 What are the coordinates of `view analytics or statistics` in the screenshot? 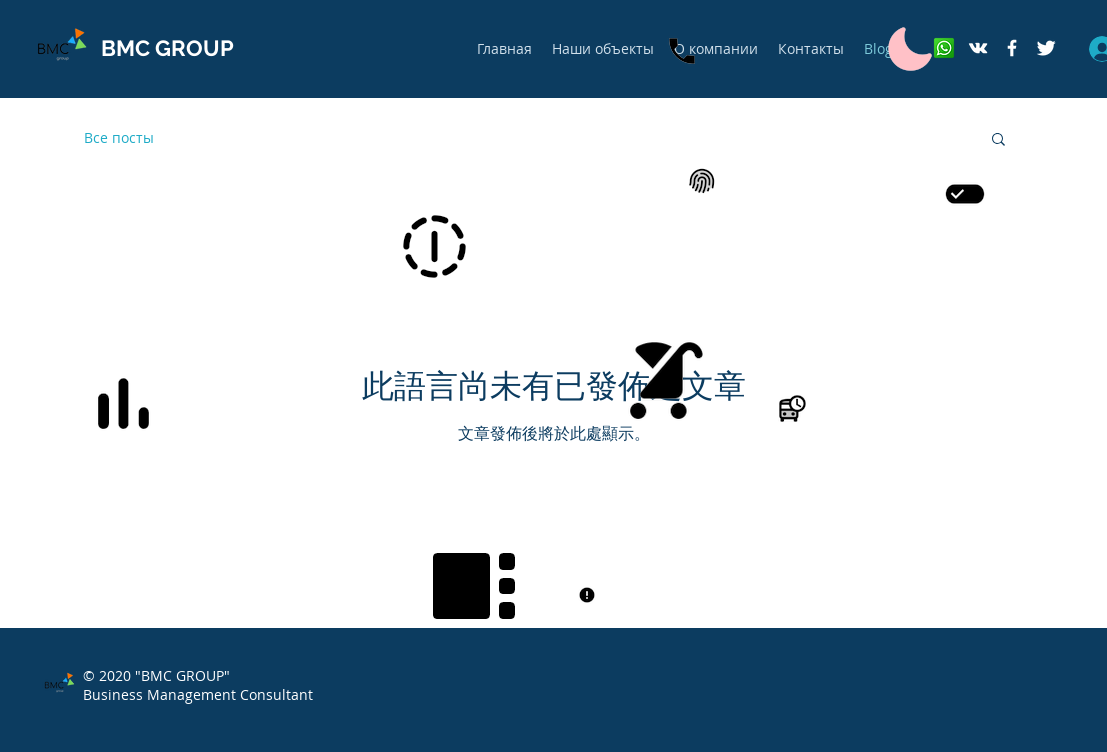 It's located at (123, 403).